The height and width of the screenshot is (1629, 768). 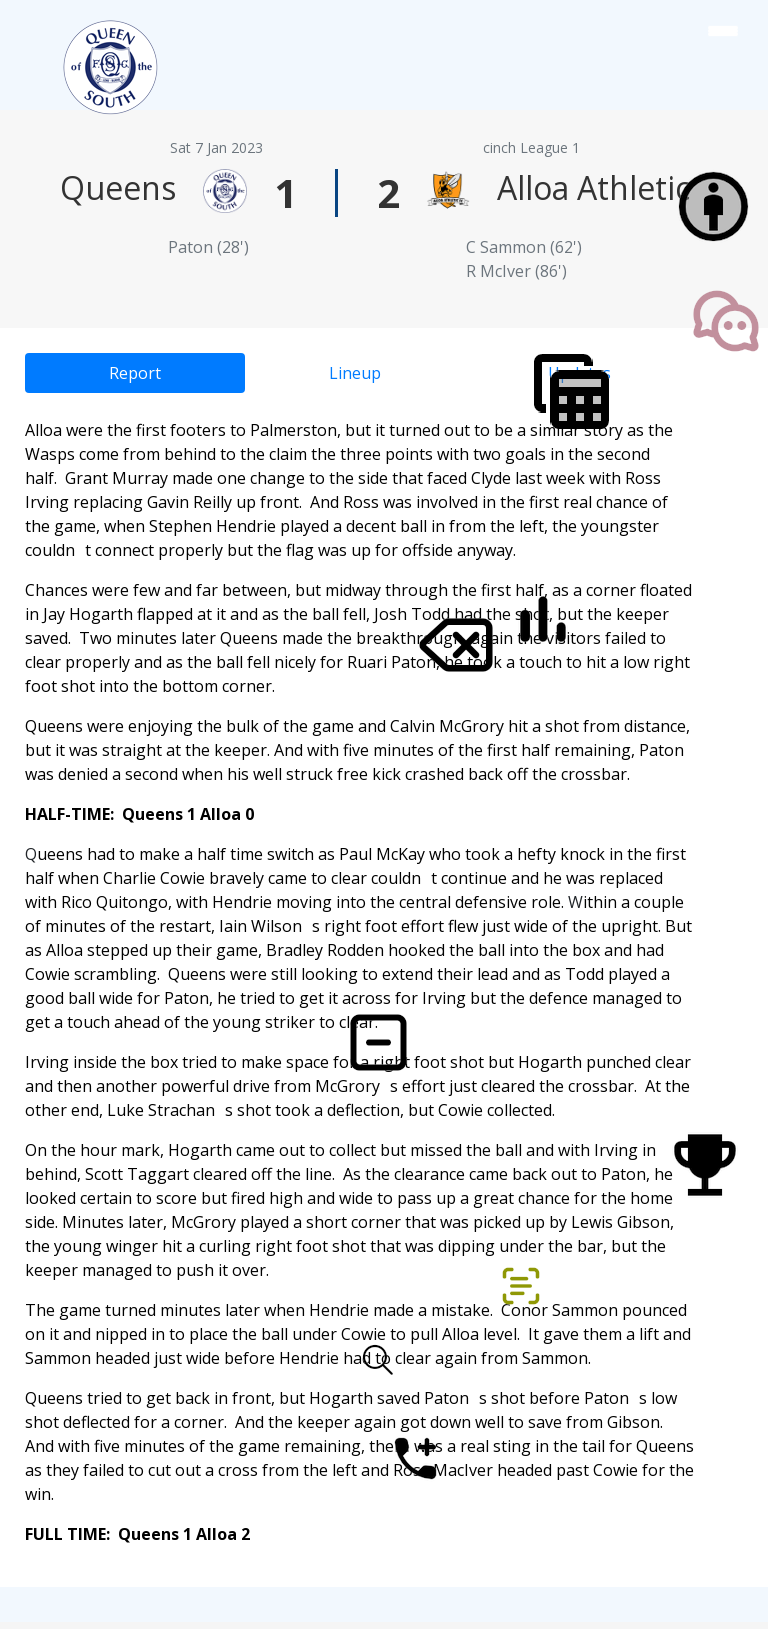 I want to click on view attribution or credits information, so click(x=713, y=206).